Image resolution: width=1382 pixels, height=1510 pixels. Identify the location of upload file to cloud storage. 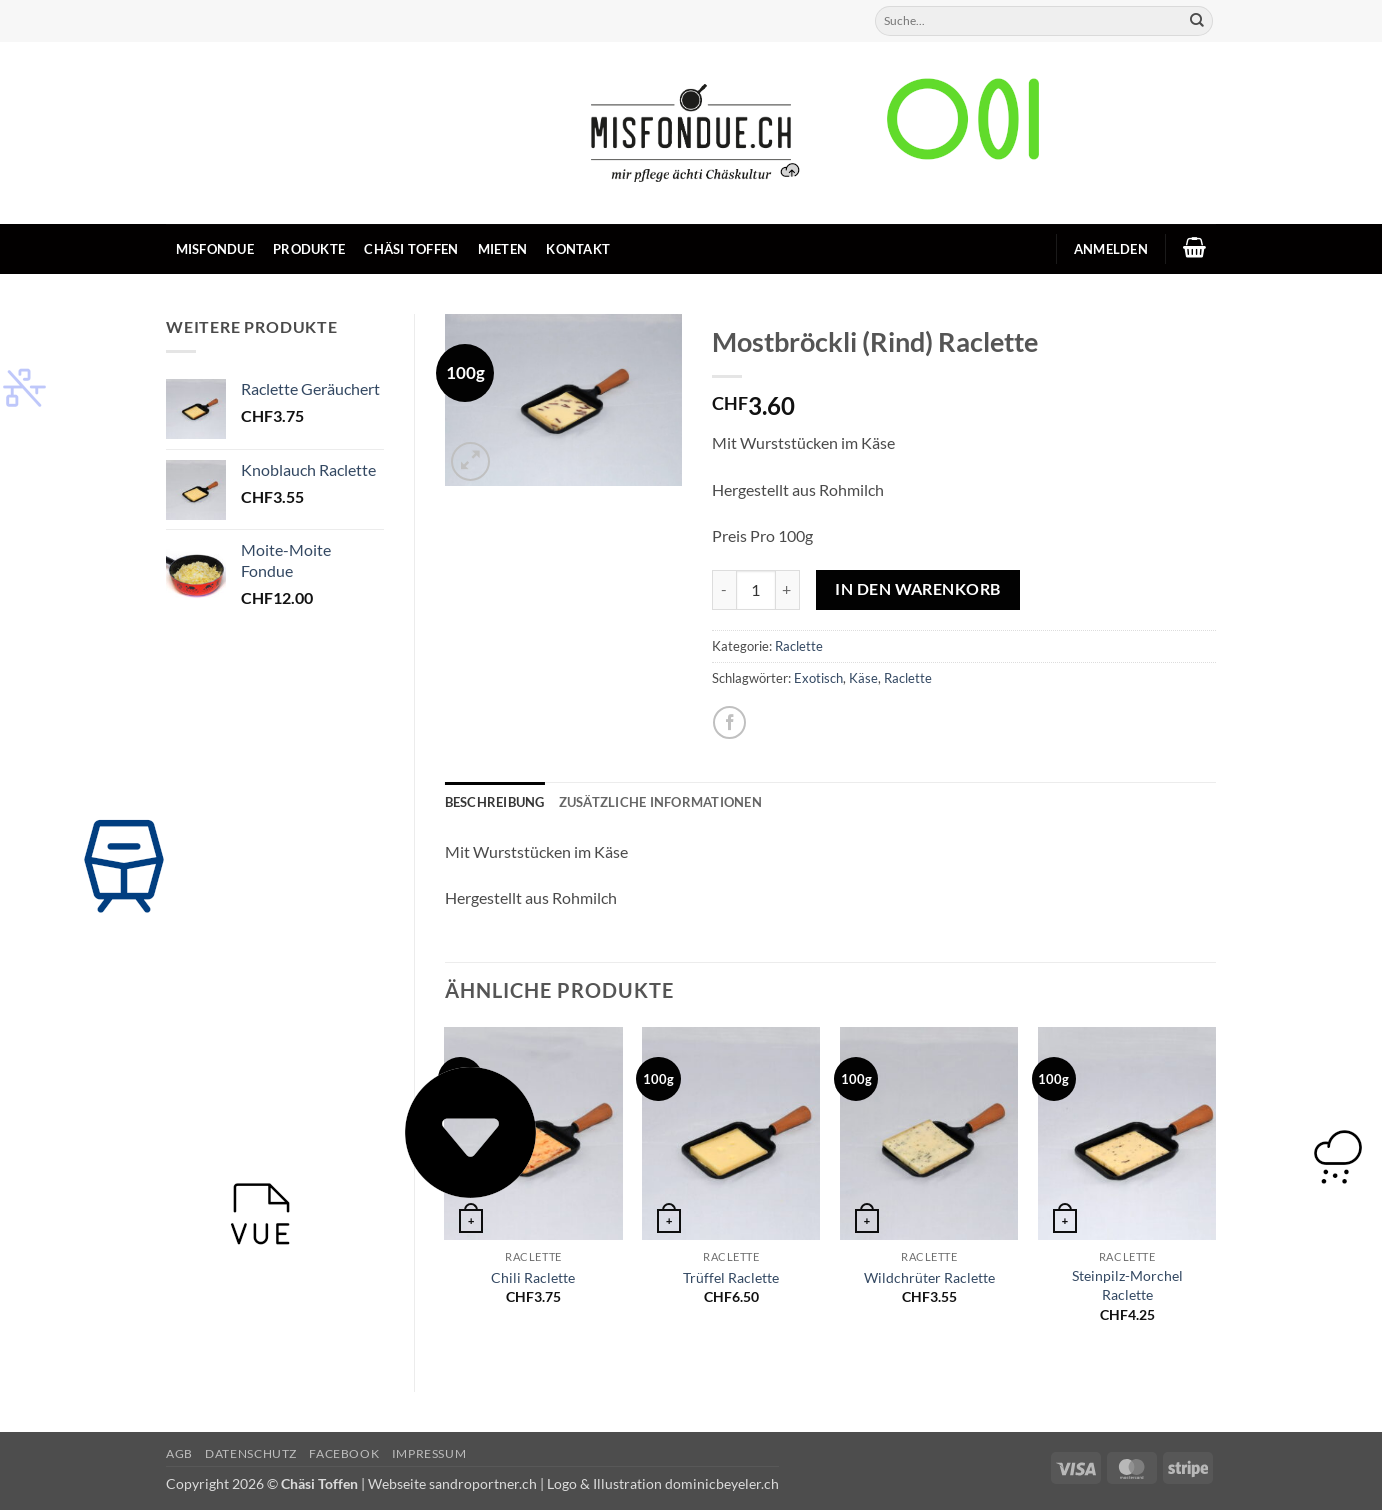
(790, 170).